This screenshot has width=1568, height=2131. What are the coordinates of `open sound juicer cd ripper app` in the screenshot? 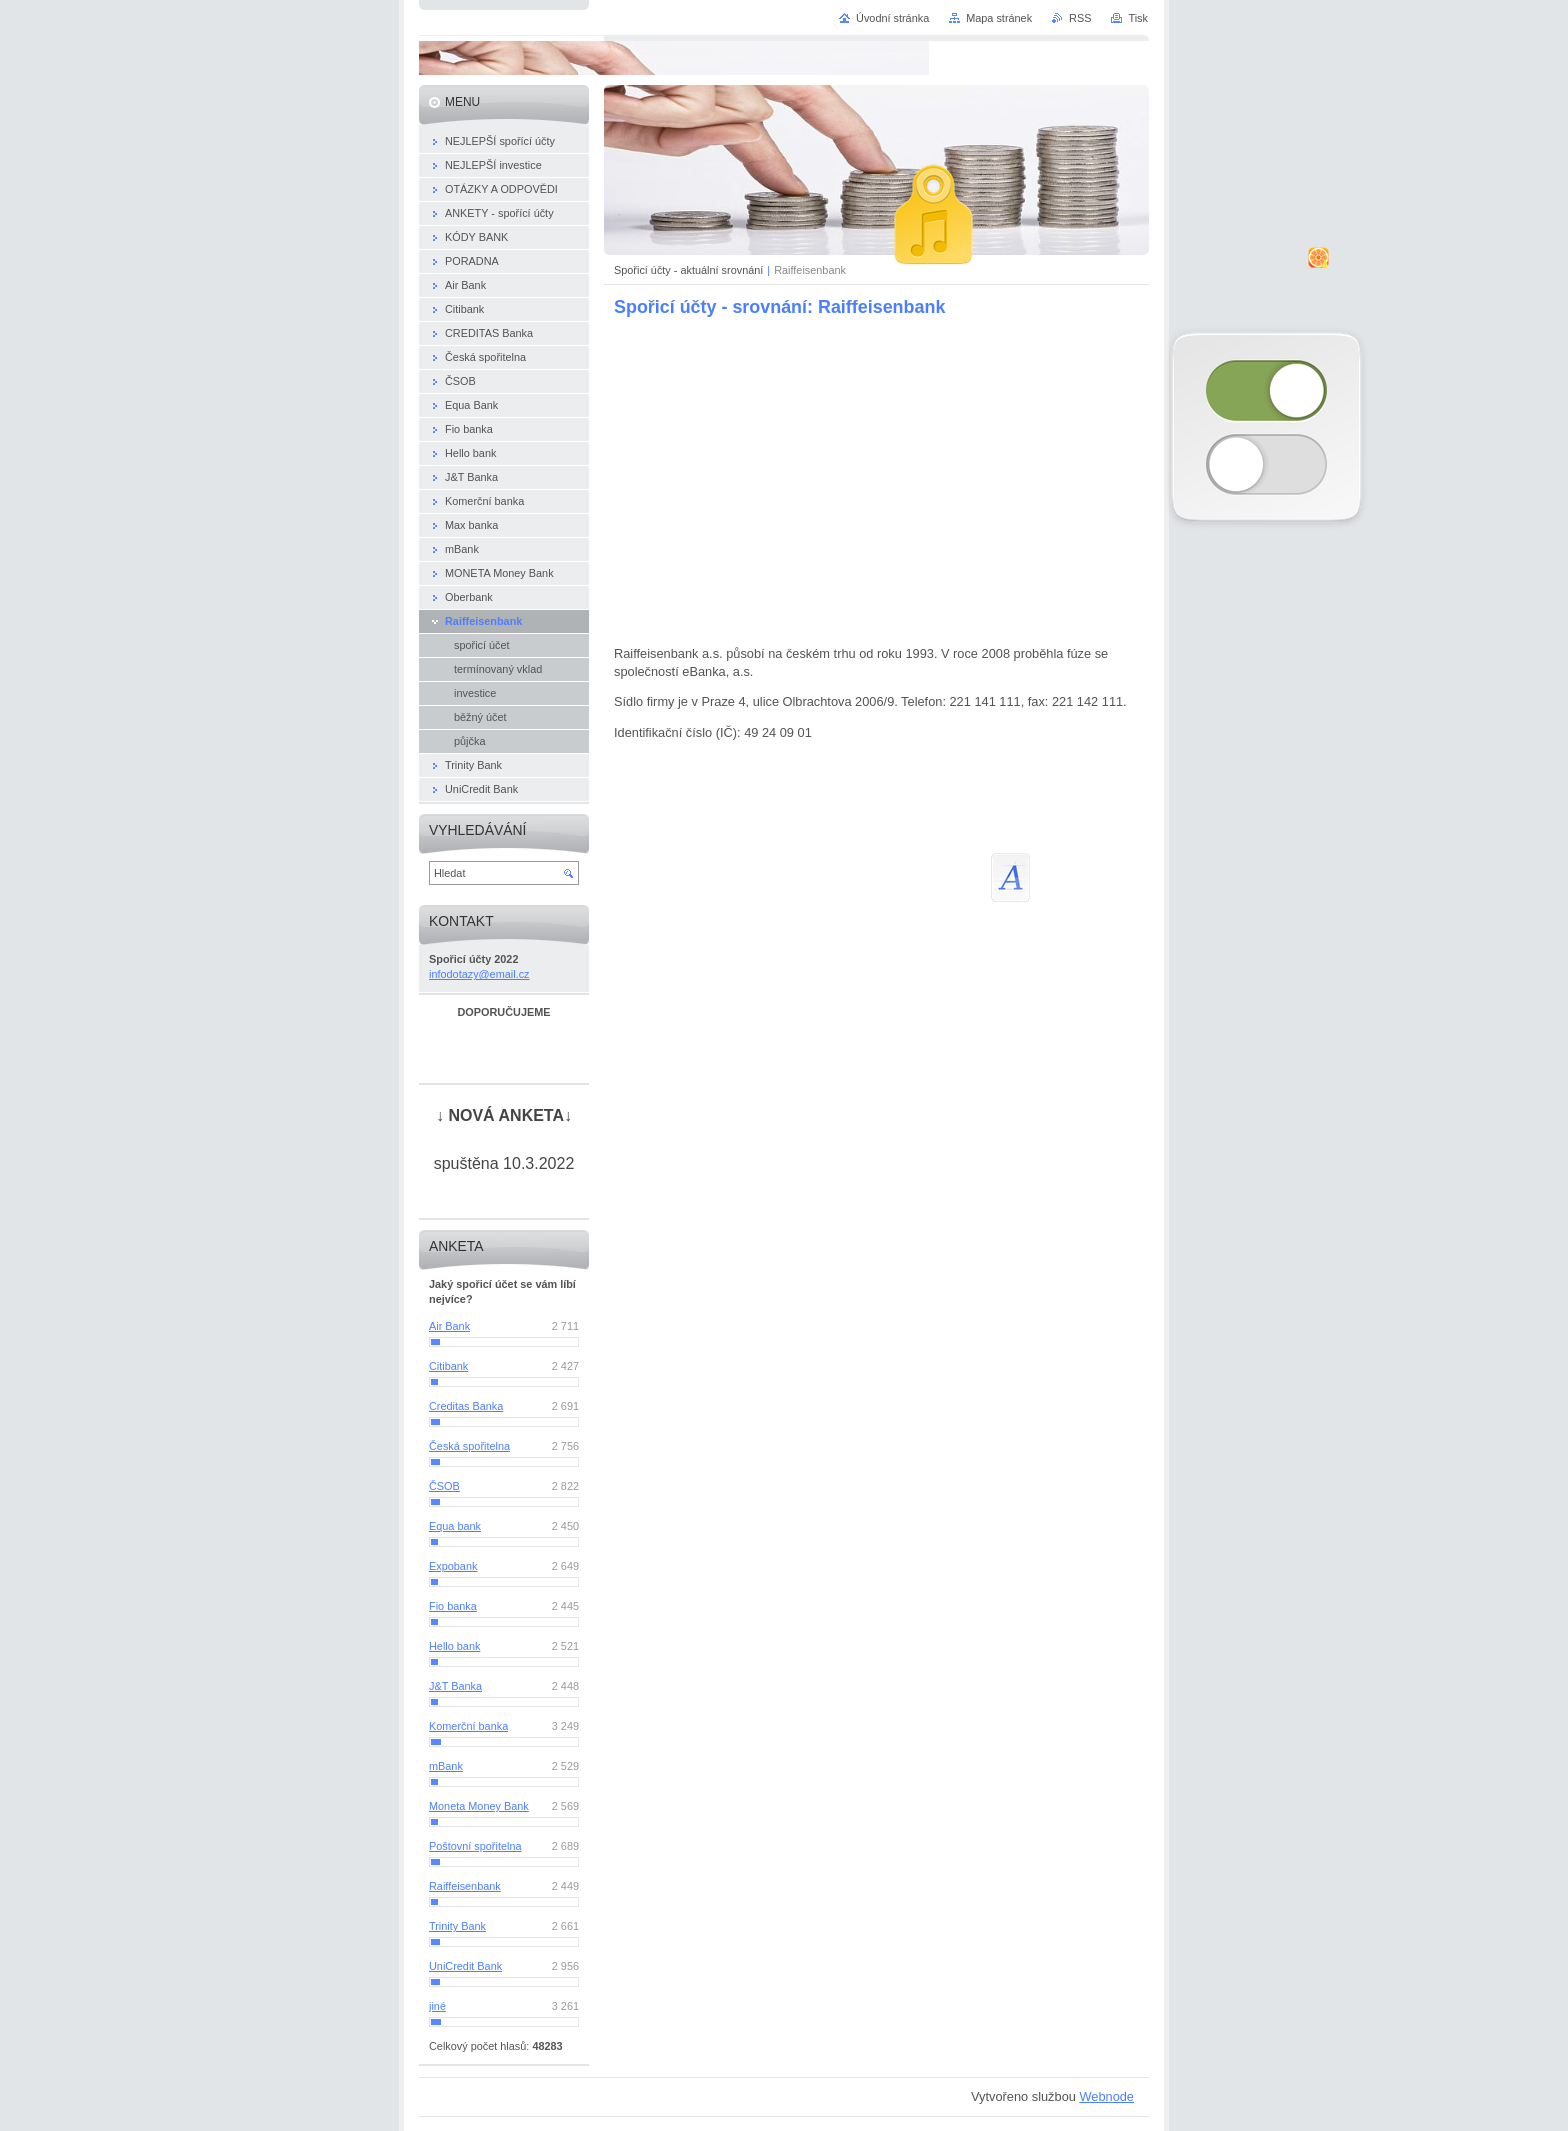 It's located at (1318, 257).